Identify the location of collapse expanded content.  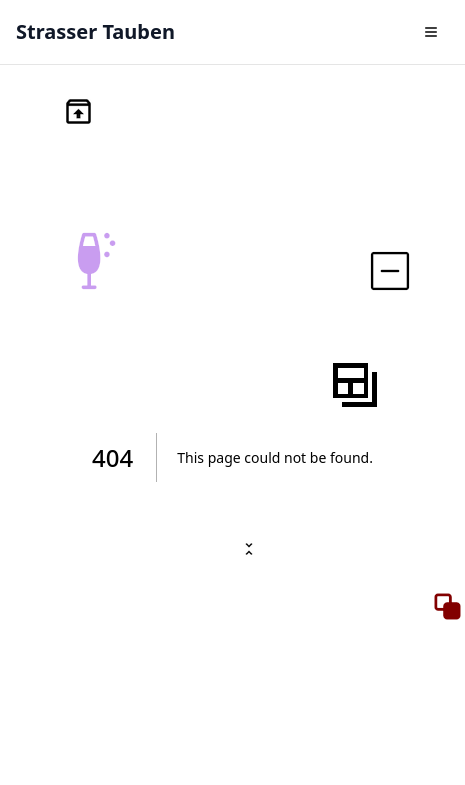
(249, 549).